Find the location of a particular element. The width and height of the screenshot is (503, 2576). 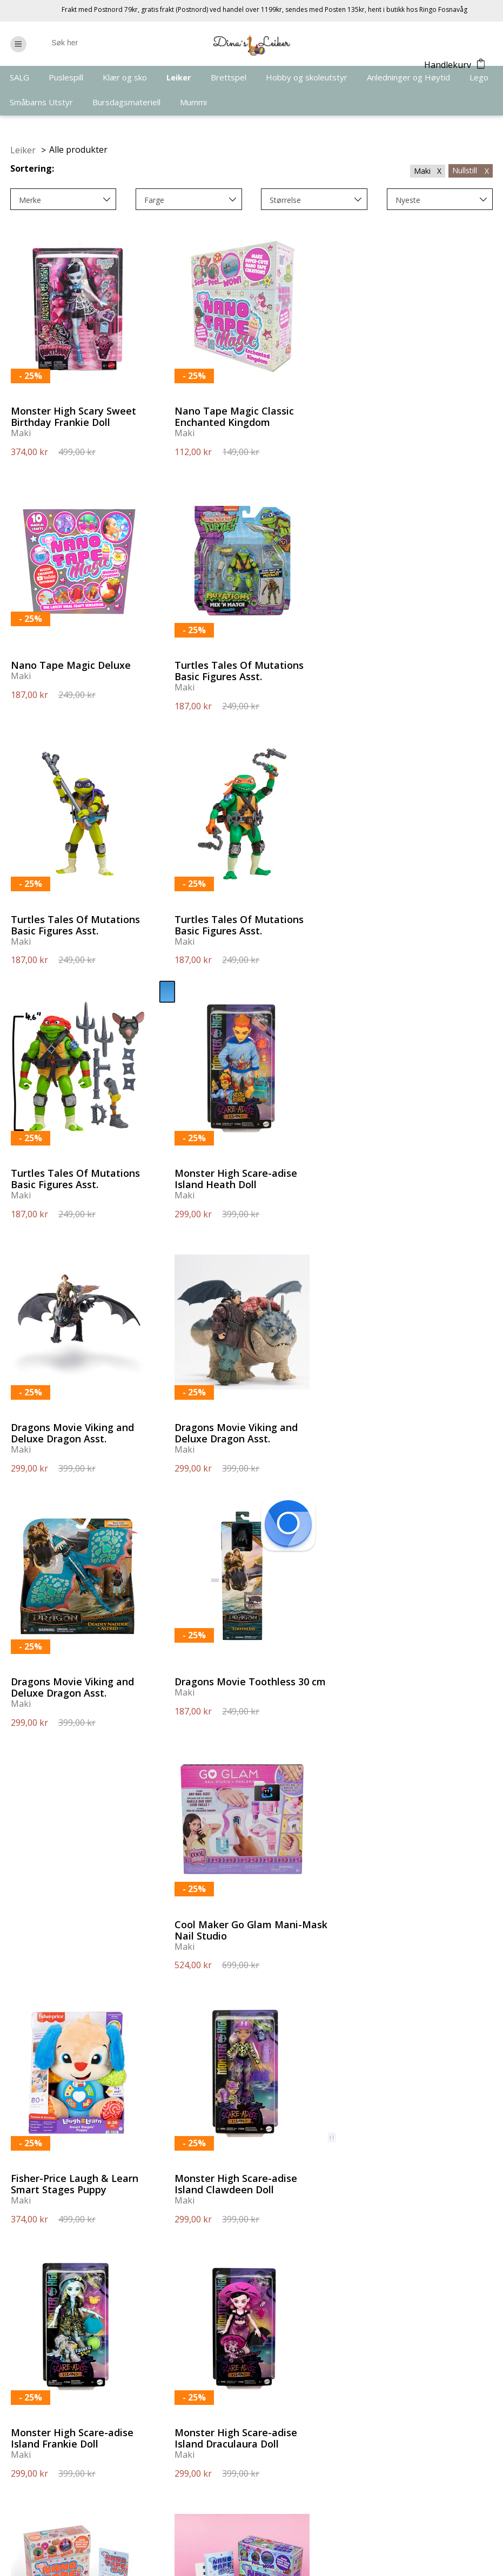

open YouTrack project folder is located at coordinates (267, 1792).